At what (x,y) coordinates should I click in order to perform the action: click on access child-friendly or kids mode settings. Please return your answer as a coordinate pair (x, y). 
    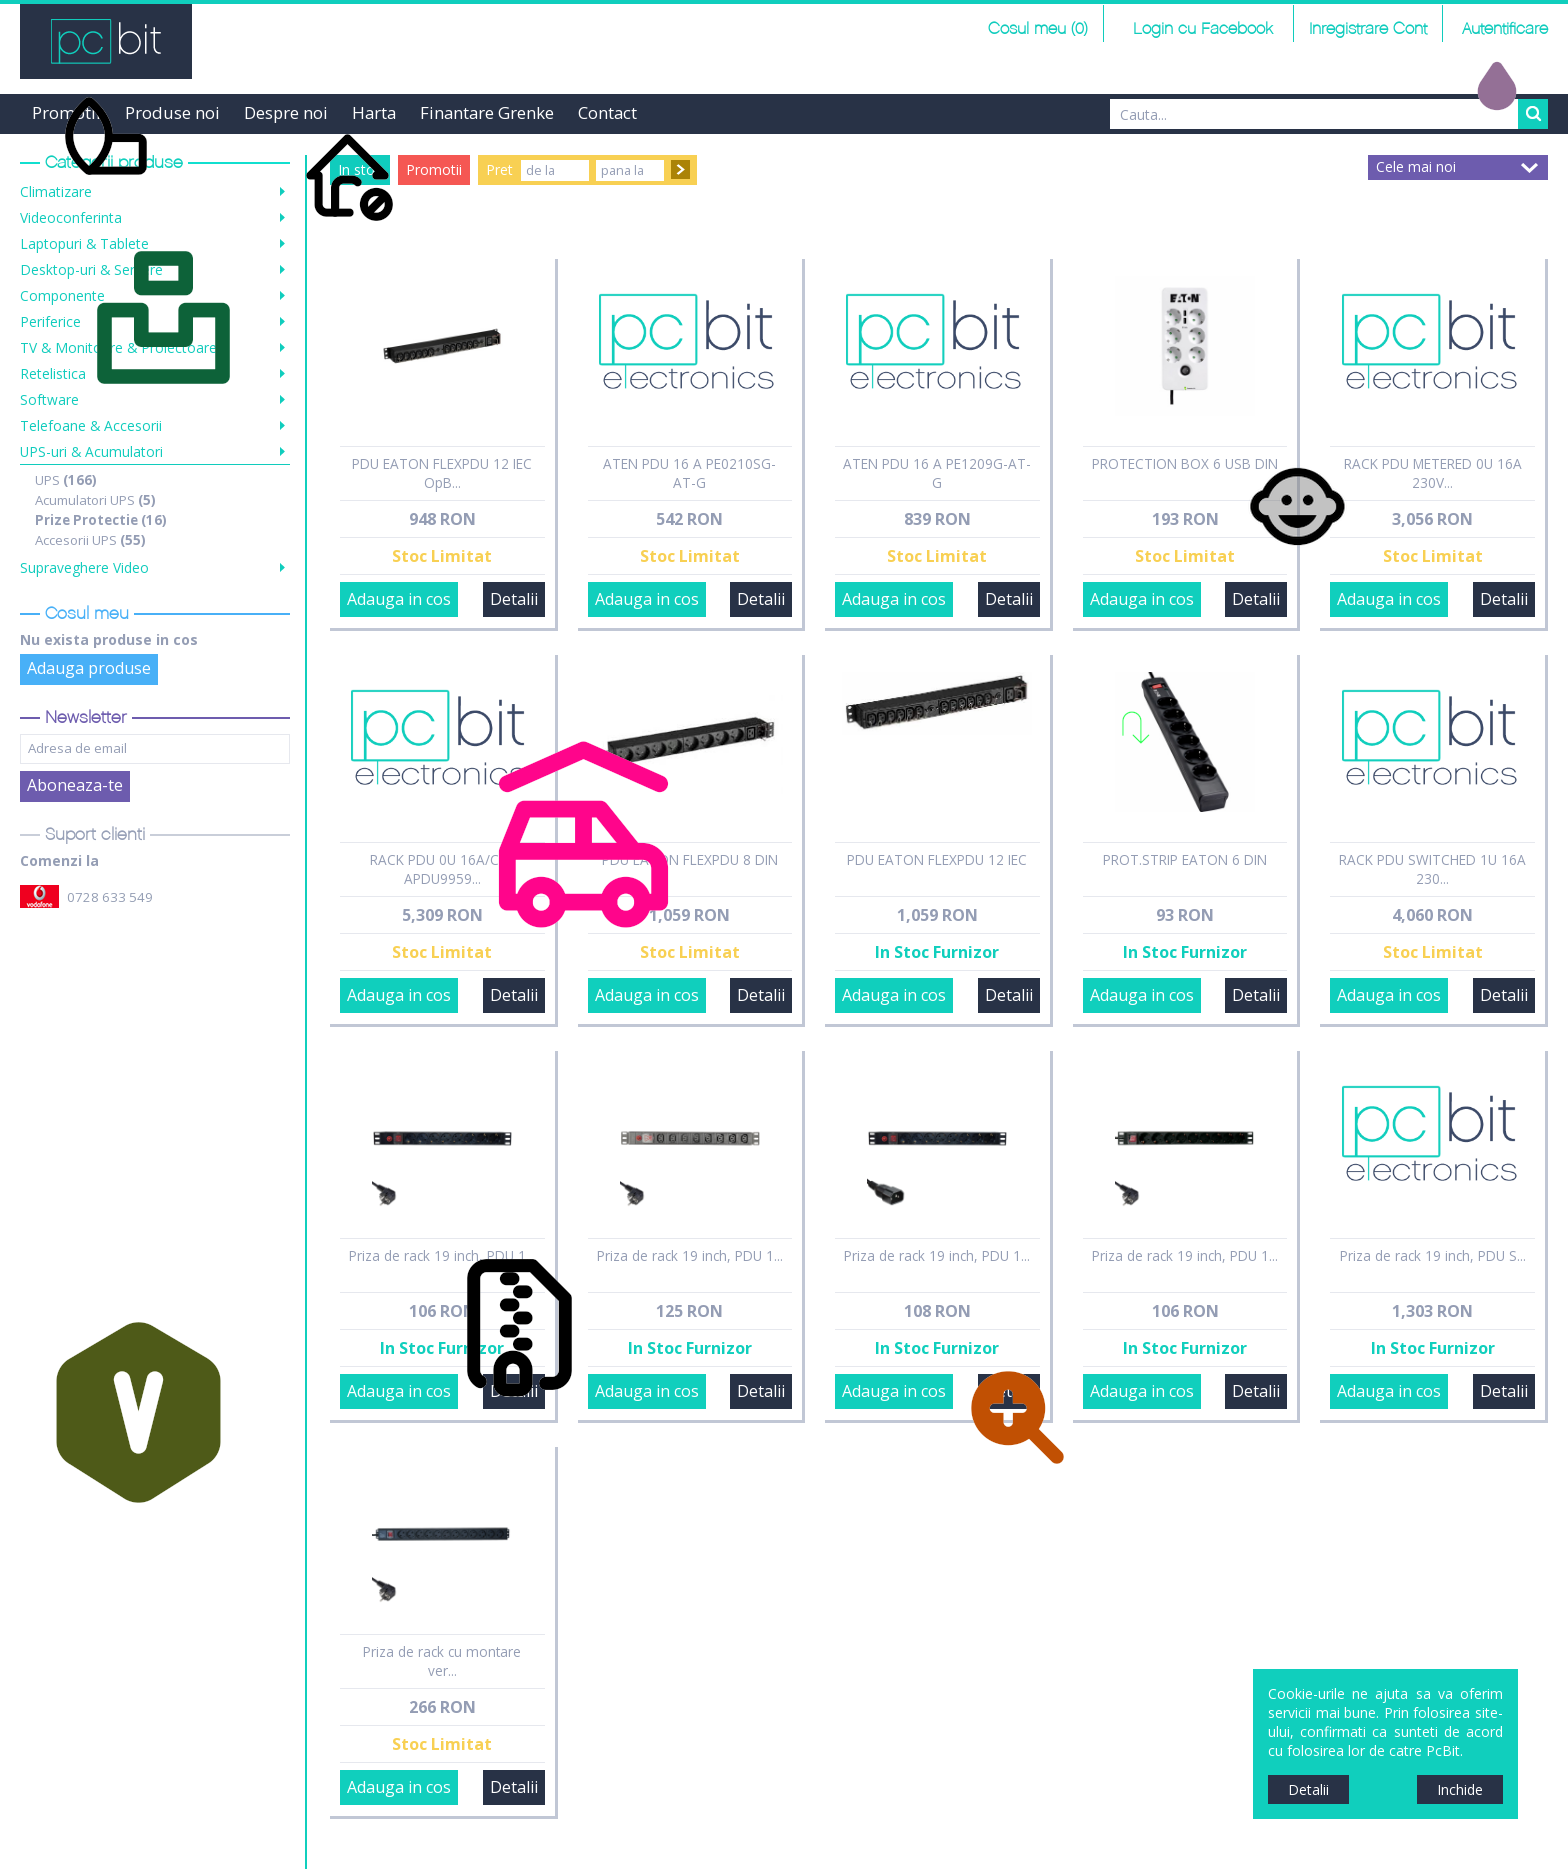
    Looking at the image, I should click on (1297, 506).